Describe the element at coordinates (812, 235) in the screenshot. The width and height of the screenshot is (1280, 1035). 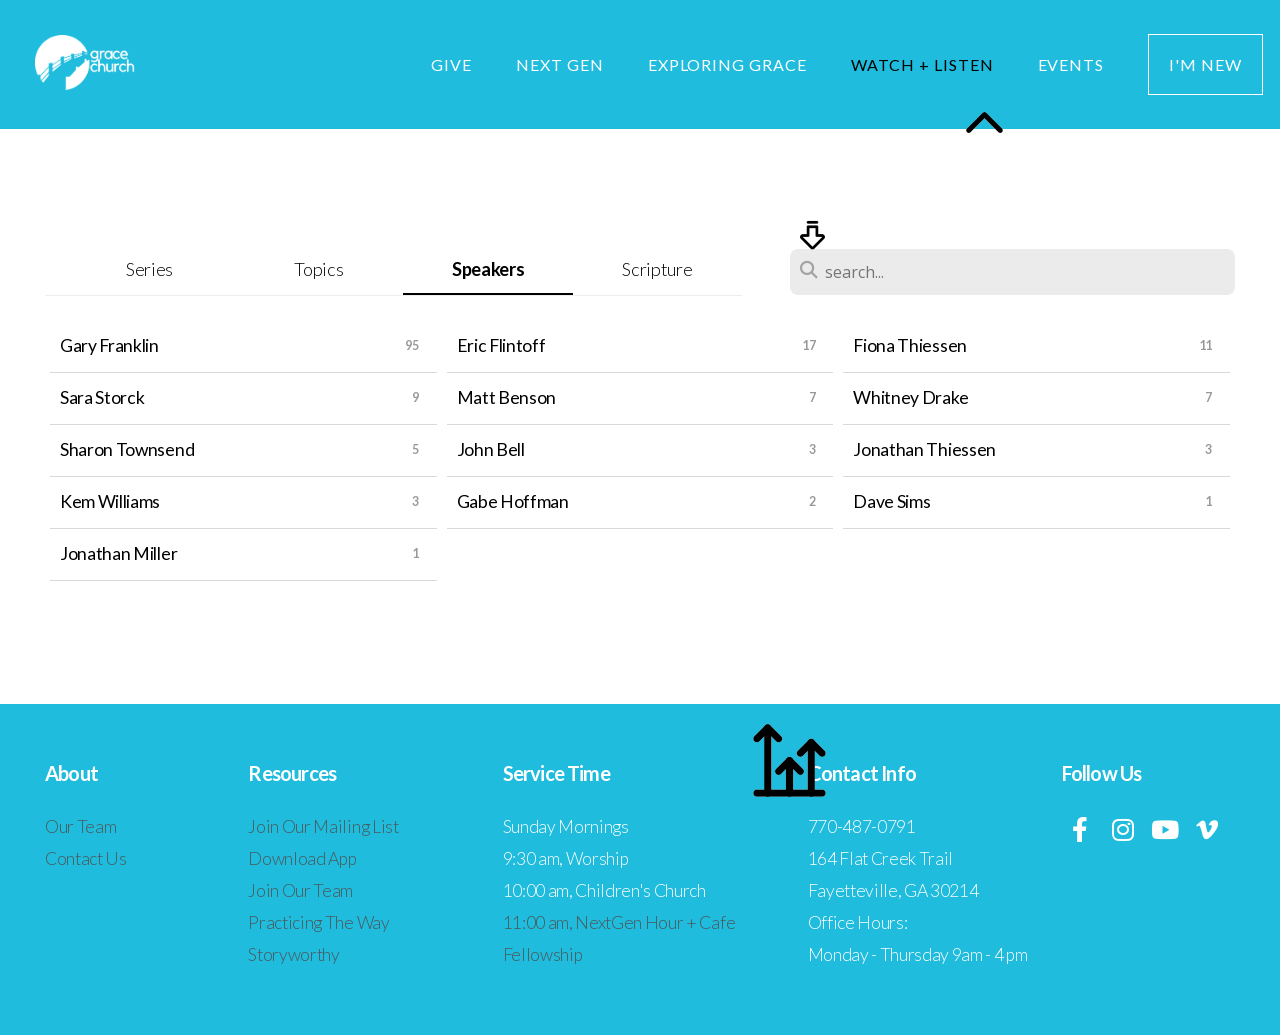
I see `download file to device` at that location.